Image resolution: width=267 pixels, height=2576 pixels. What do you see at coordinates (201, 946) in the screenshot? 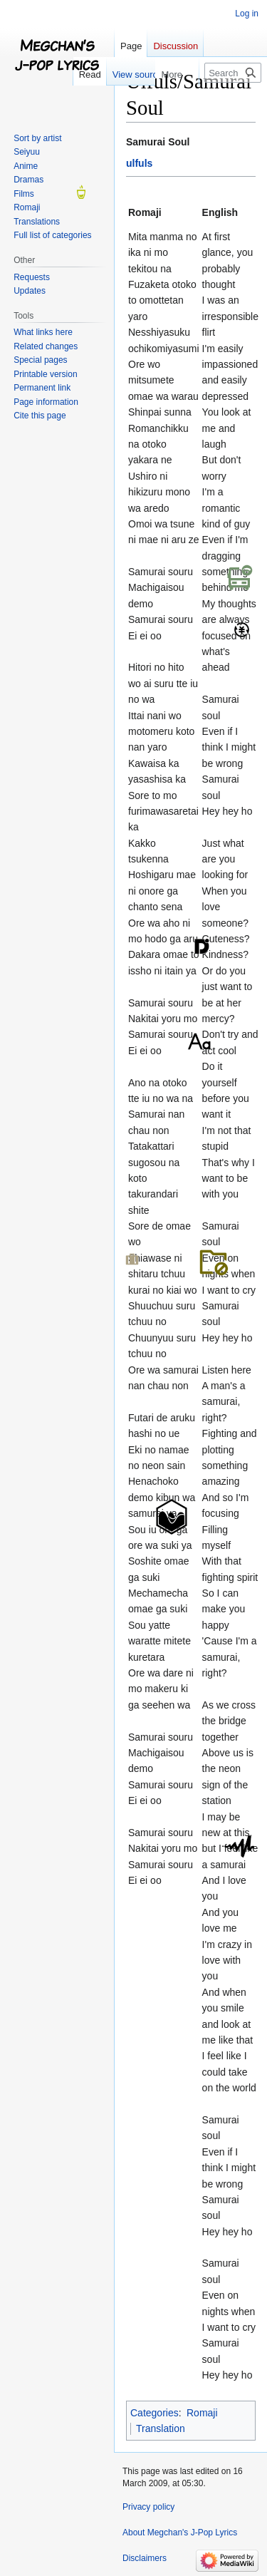
I see `open Dolibarr ERP/CRM application` at bounding box center [201, 946].